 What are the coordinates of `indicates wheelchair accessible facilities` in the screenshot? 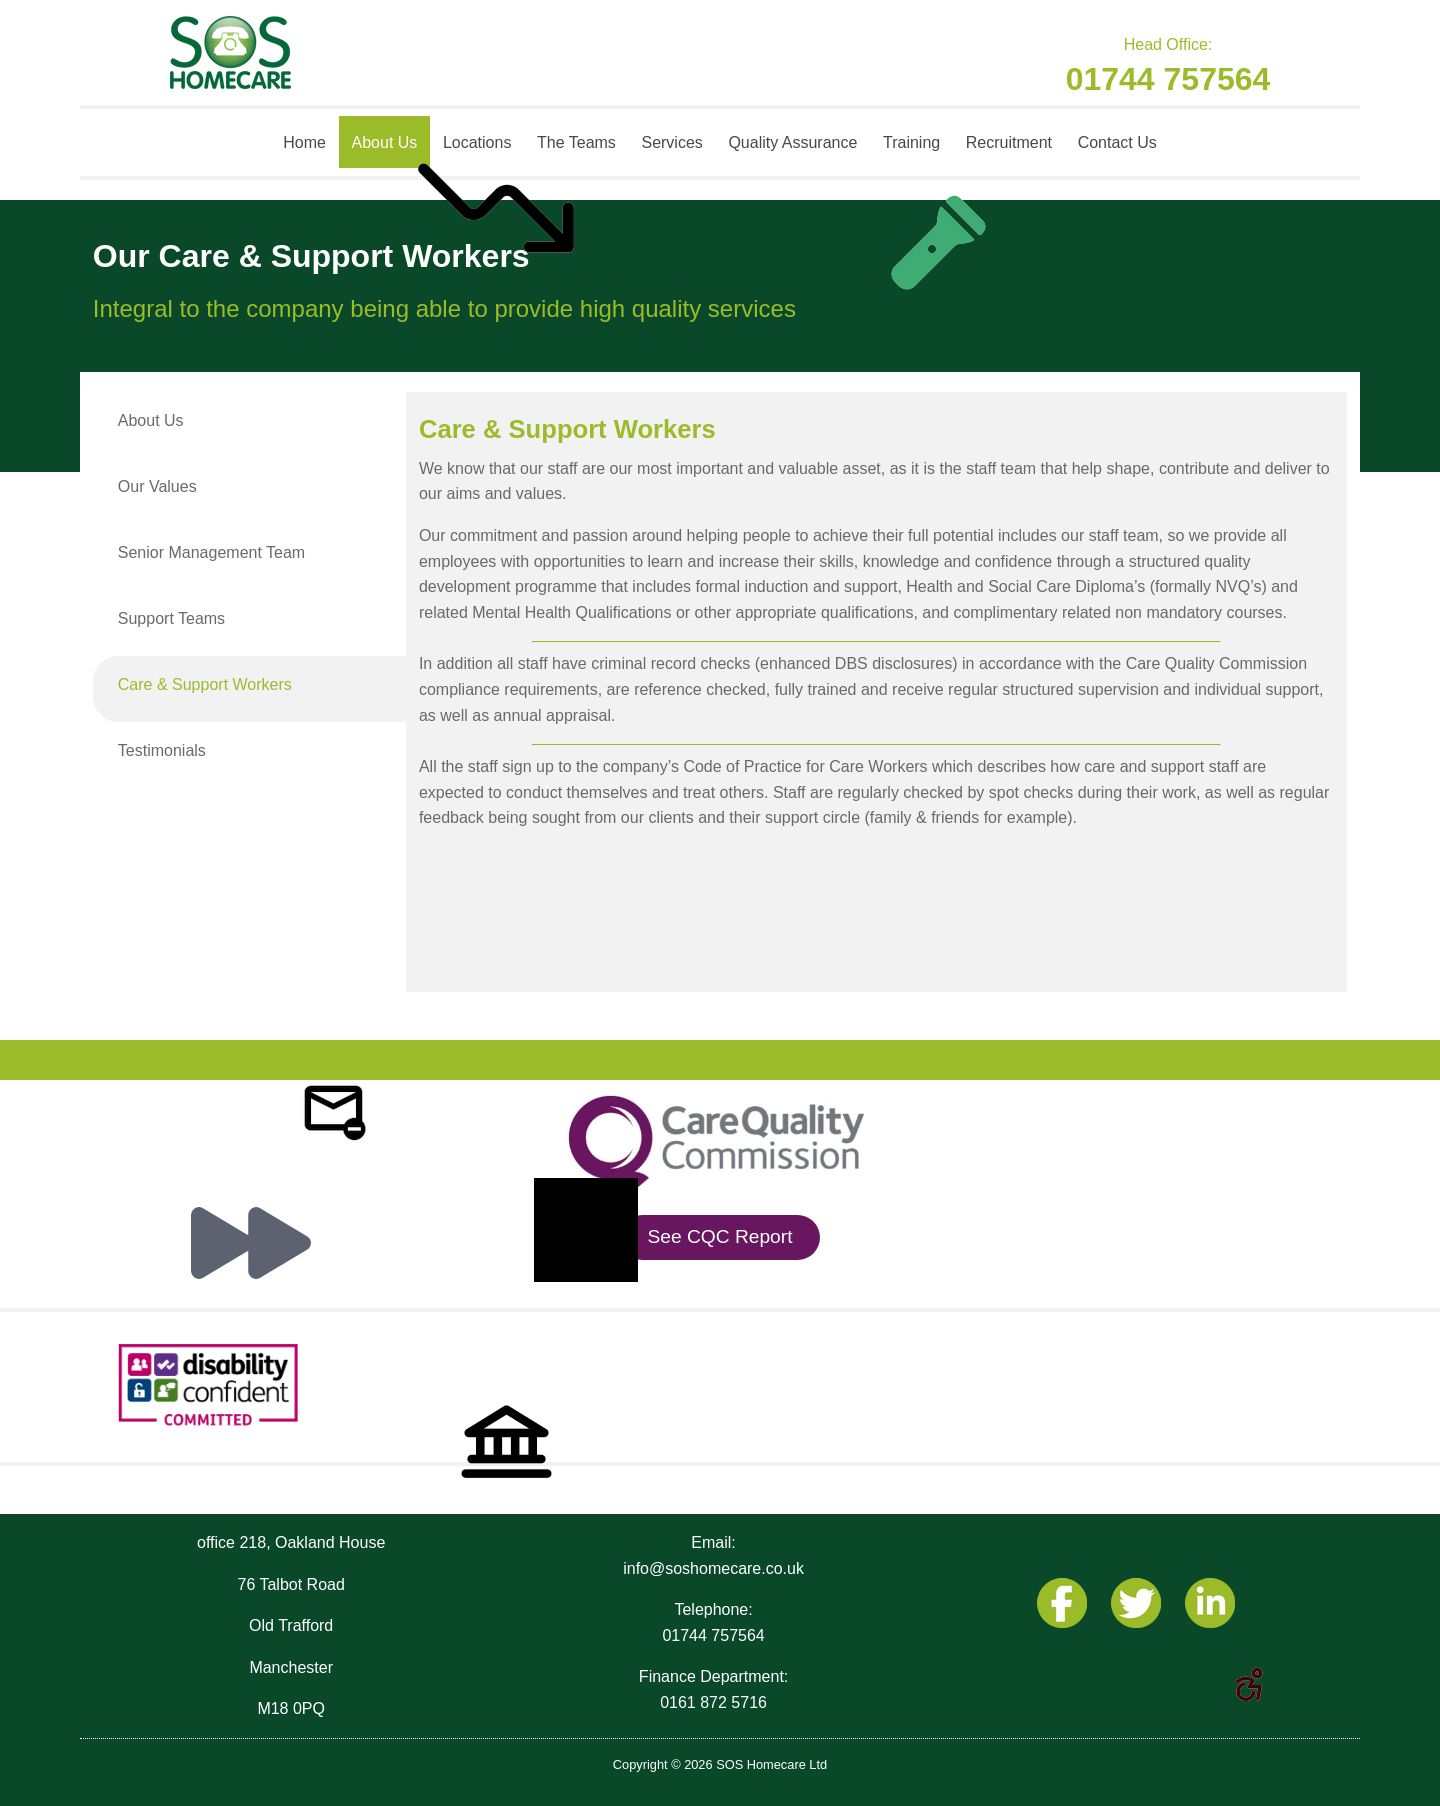 It's located at (1250, 1685).